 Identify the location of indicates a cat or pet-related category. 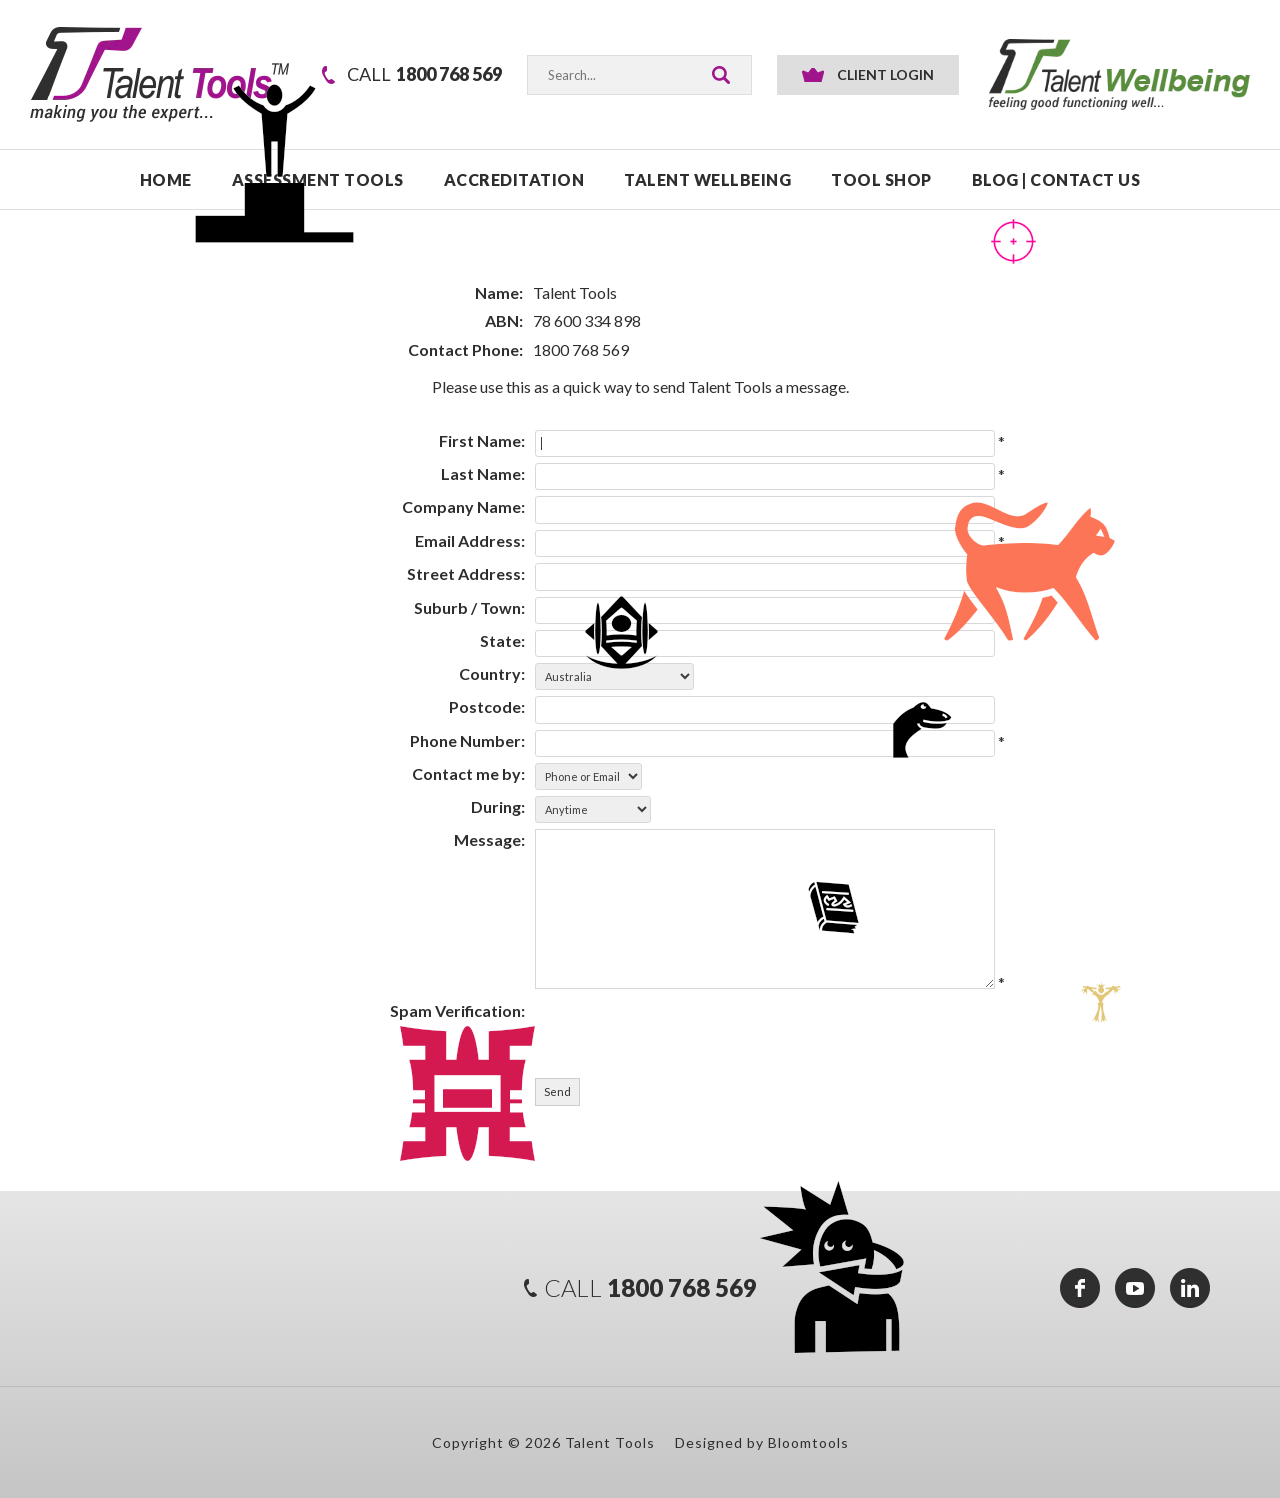
(1029, 571).